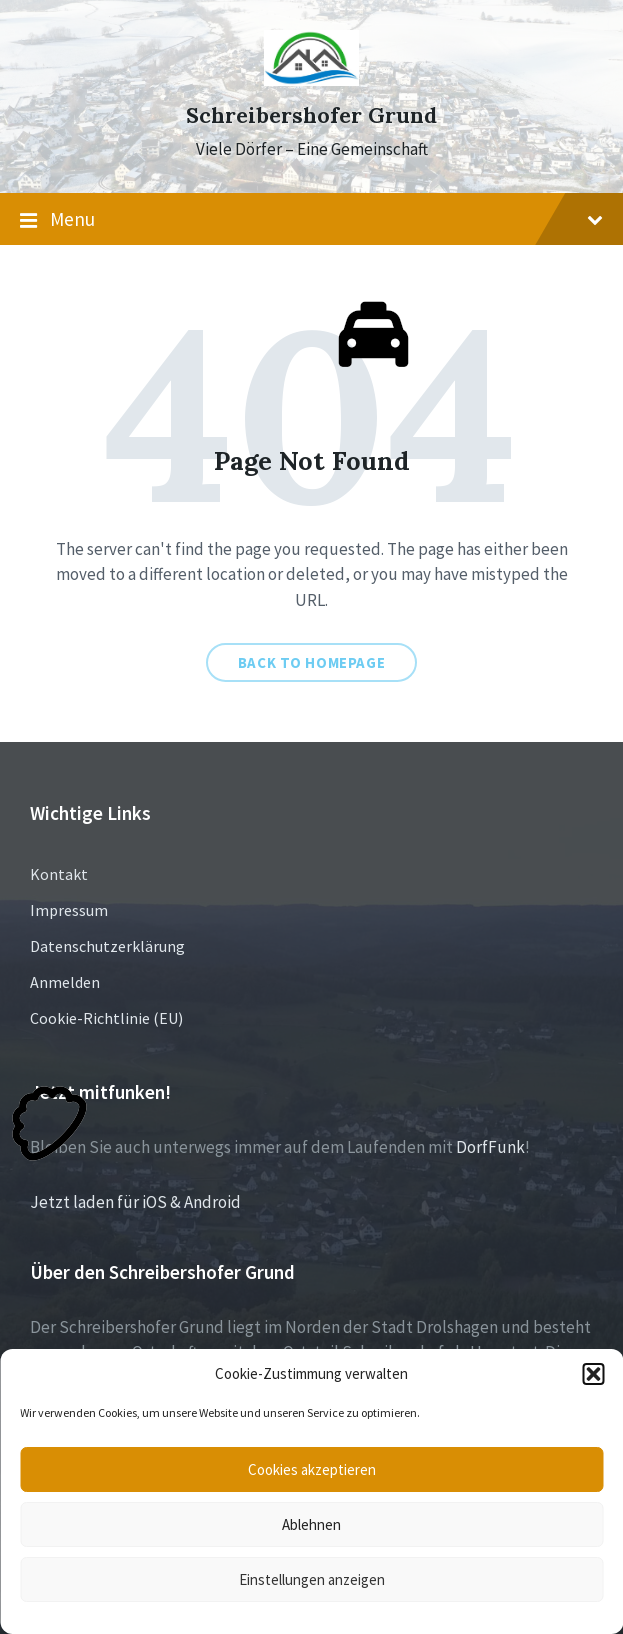 The height and width of the screenshot is (1634, 623). Describe the element at coordinates (49, 1123) in the screenshot. I see `browse asian cuisine or dumpling restaurants` at that location.